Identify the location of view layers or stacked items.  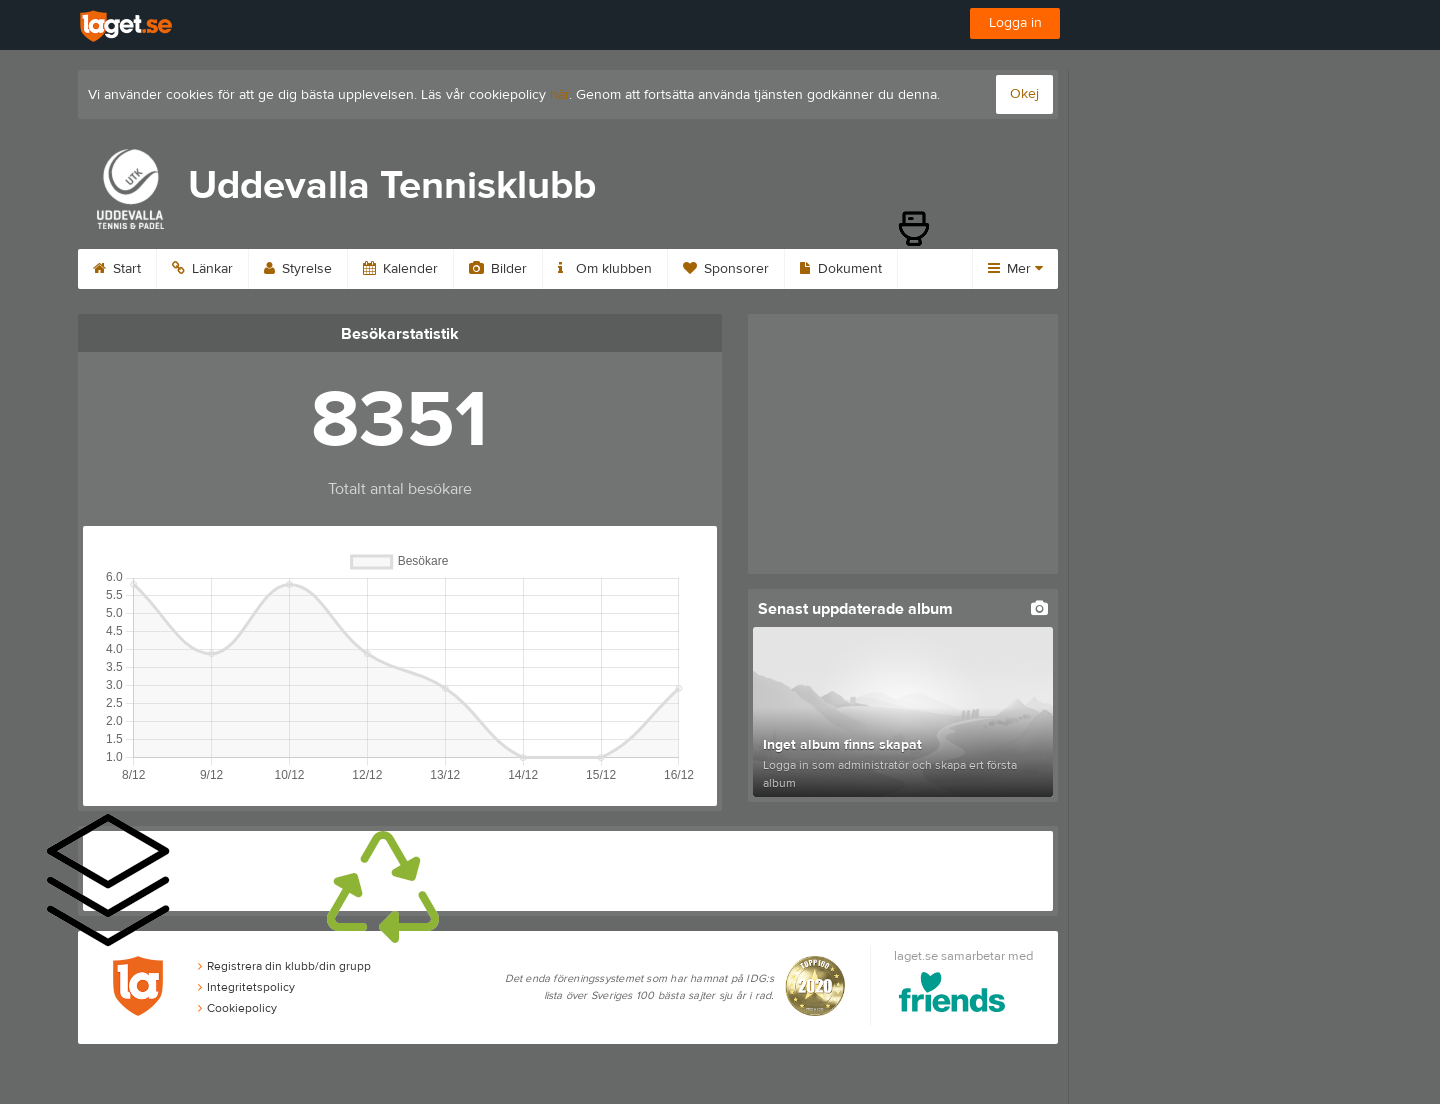
(108, 880).